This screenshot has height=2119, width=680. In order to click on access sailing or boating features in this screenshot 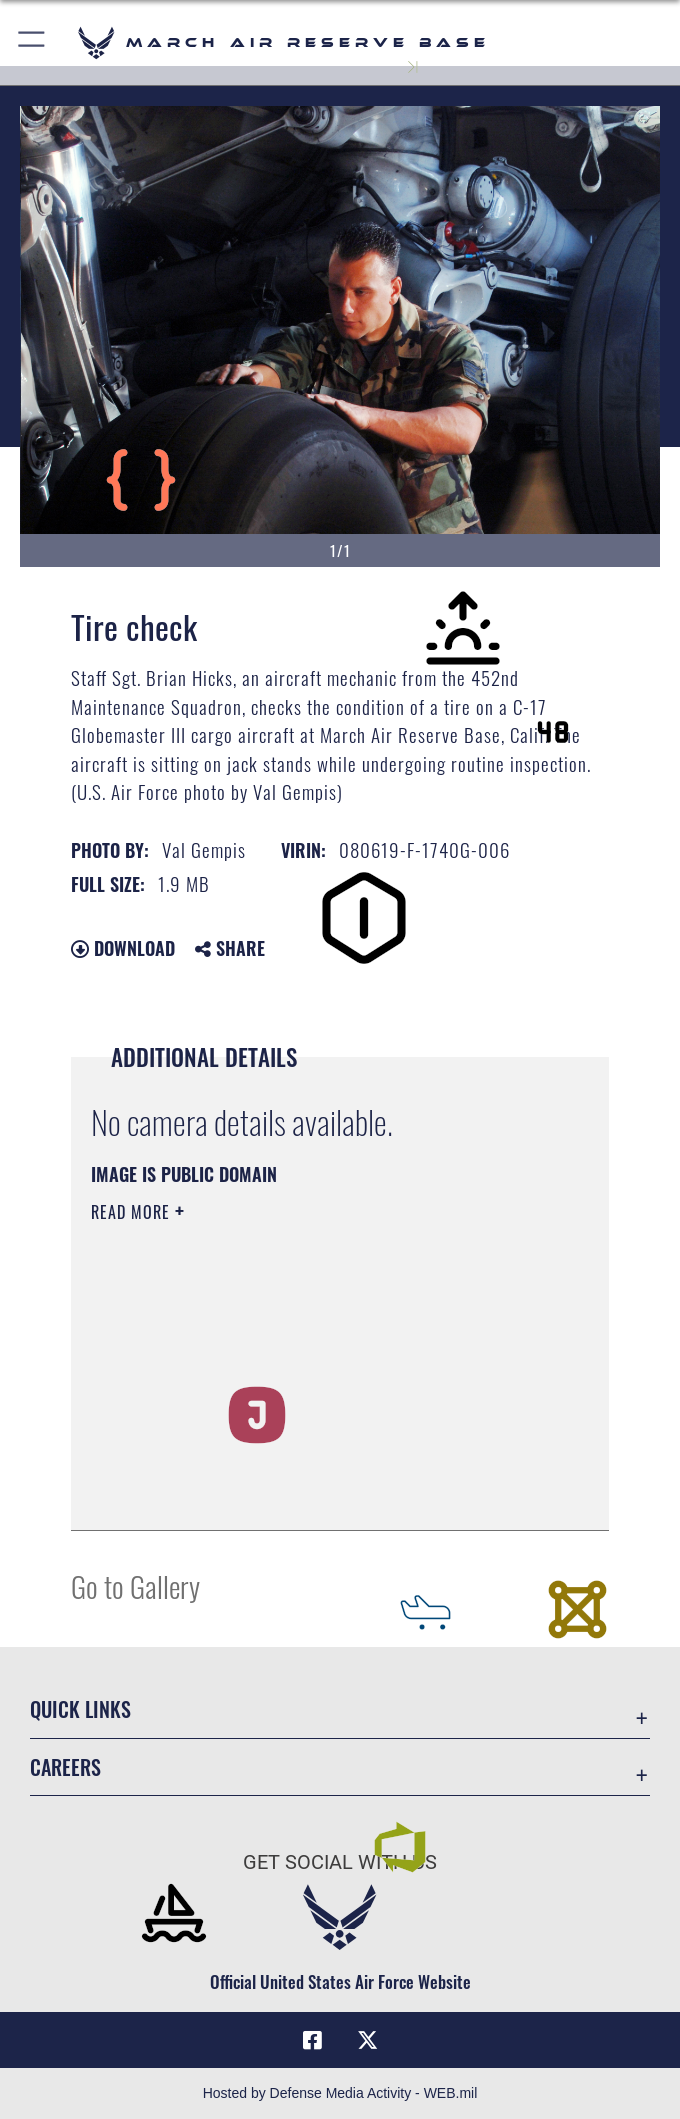, I will do `click(174, 1913)`.